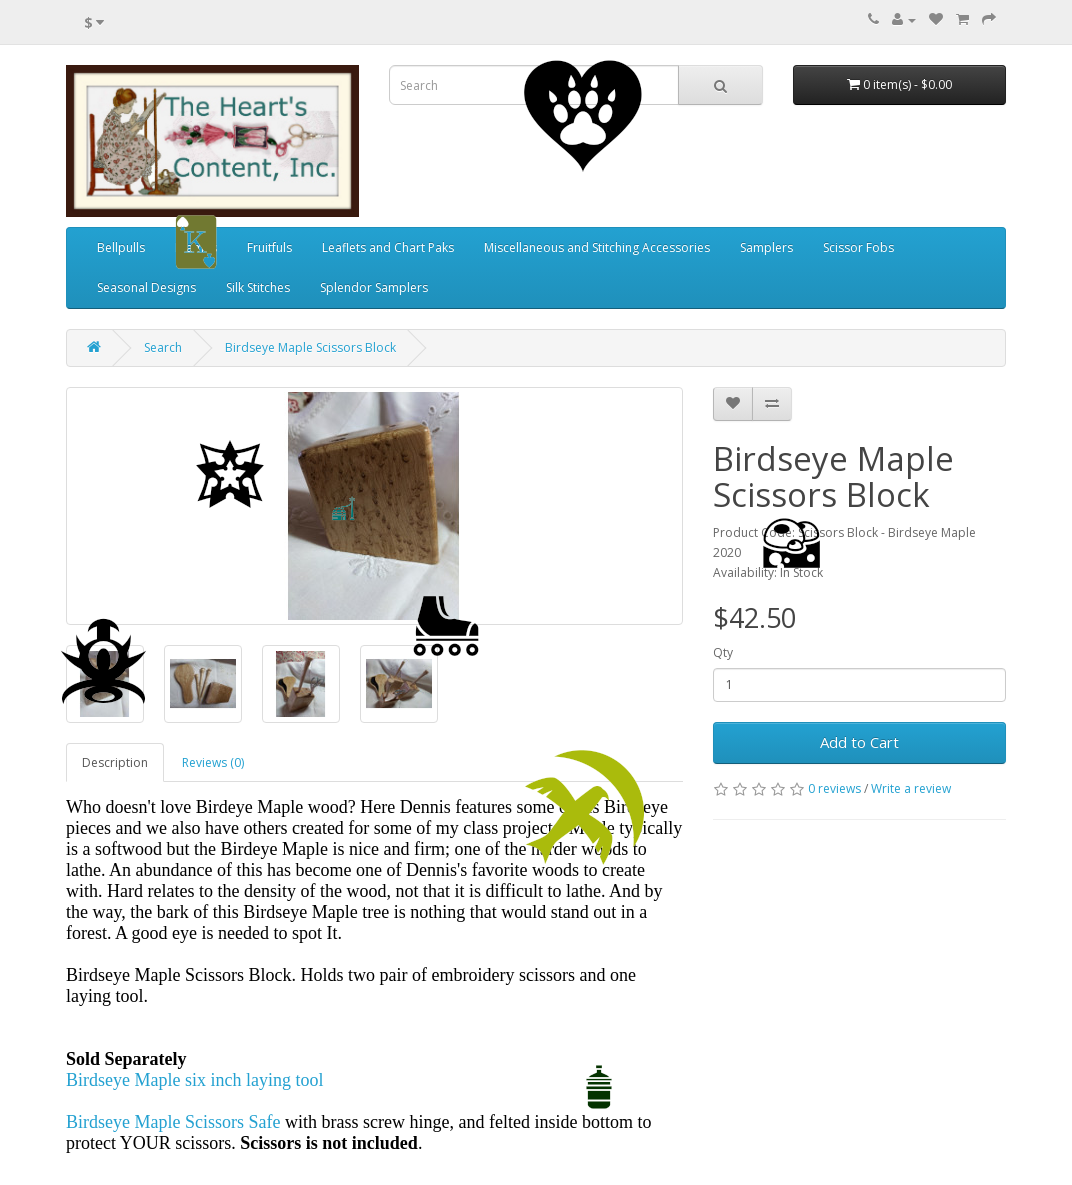 This screenshot has height=1185, width=1072. What do you see at coordinates (103, 661) in the screenshot?
I see `abstract game character or creature icon` at bounding box center [103, 661].